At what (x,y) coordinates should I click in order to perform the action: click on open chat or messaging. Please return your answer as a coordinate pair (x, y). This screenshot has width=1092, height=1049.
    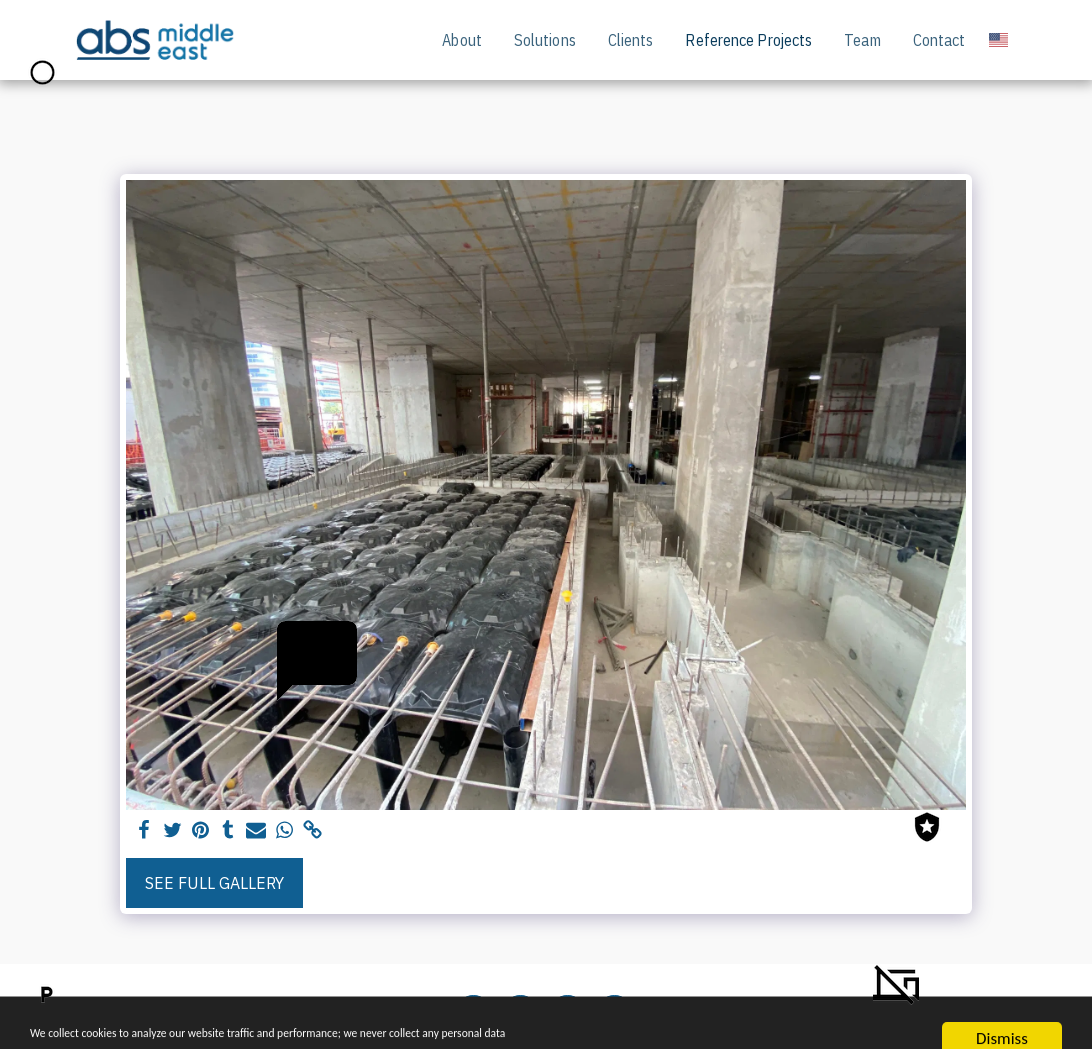
    Looking at the image, I should click on (317, 661).